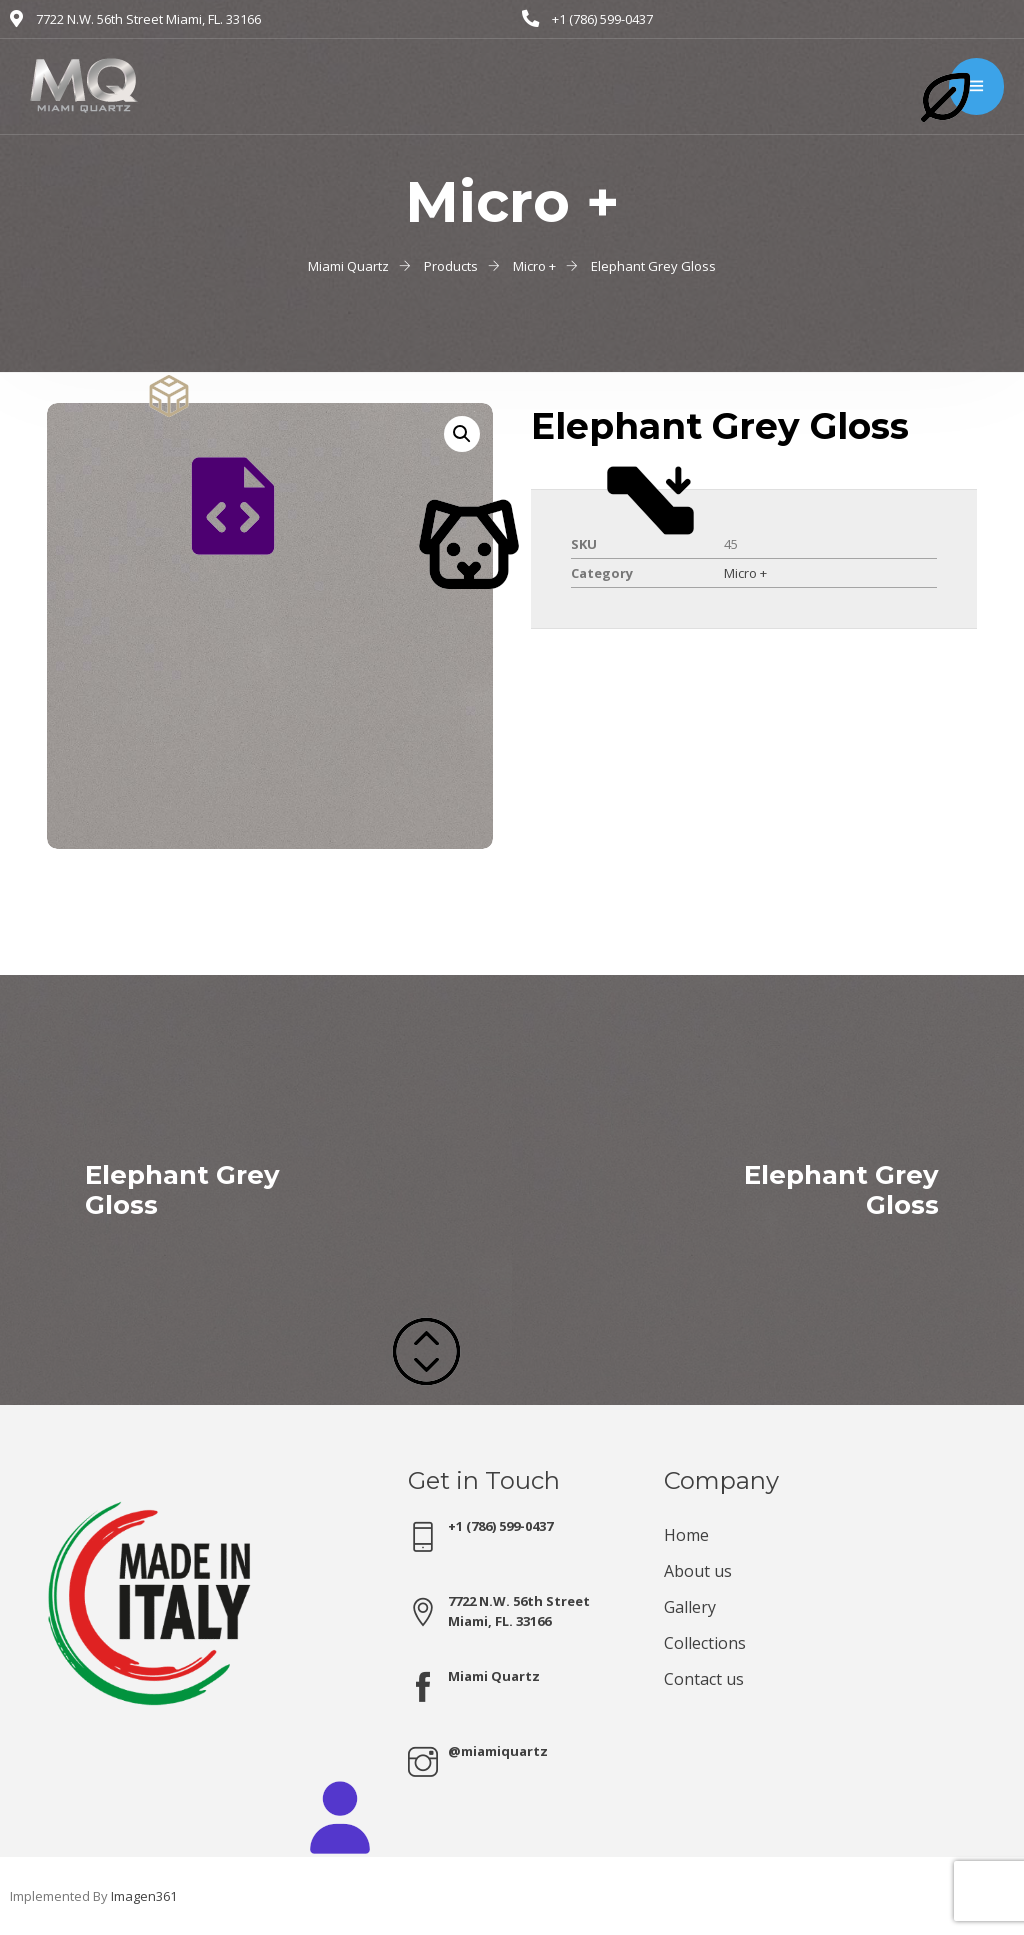  I want to click on open CodeSandbox development environment, so click(169, 396).